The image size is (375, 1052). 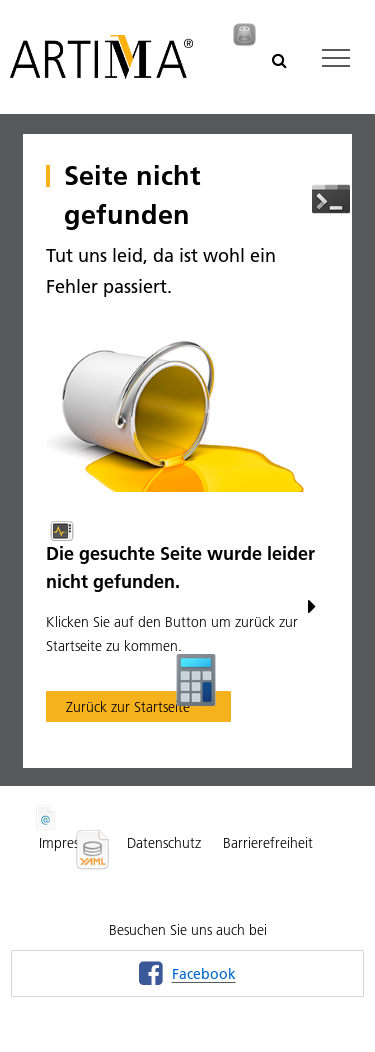 What do you see at coordinates (62, 531) in the screenshot?
I see `open system monitor to view CPU and memory usage` at bounding box center [62, 531].